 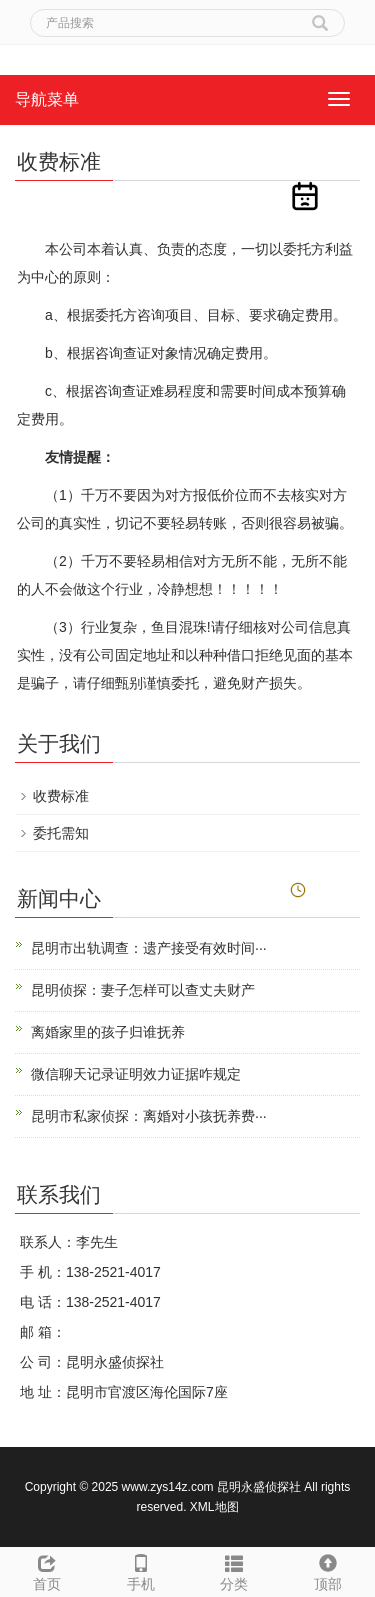 I want to click on view time or clock settings, so click(x=298, y=890).